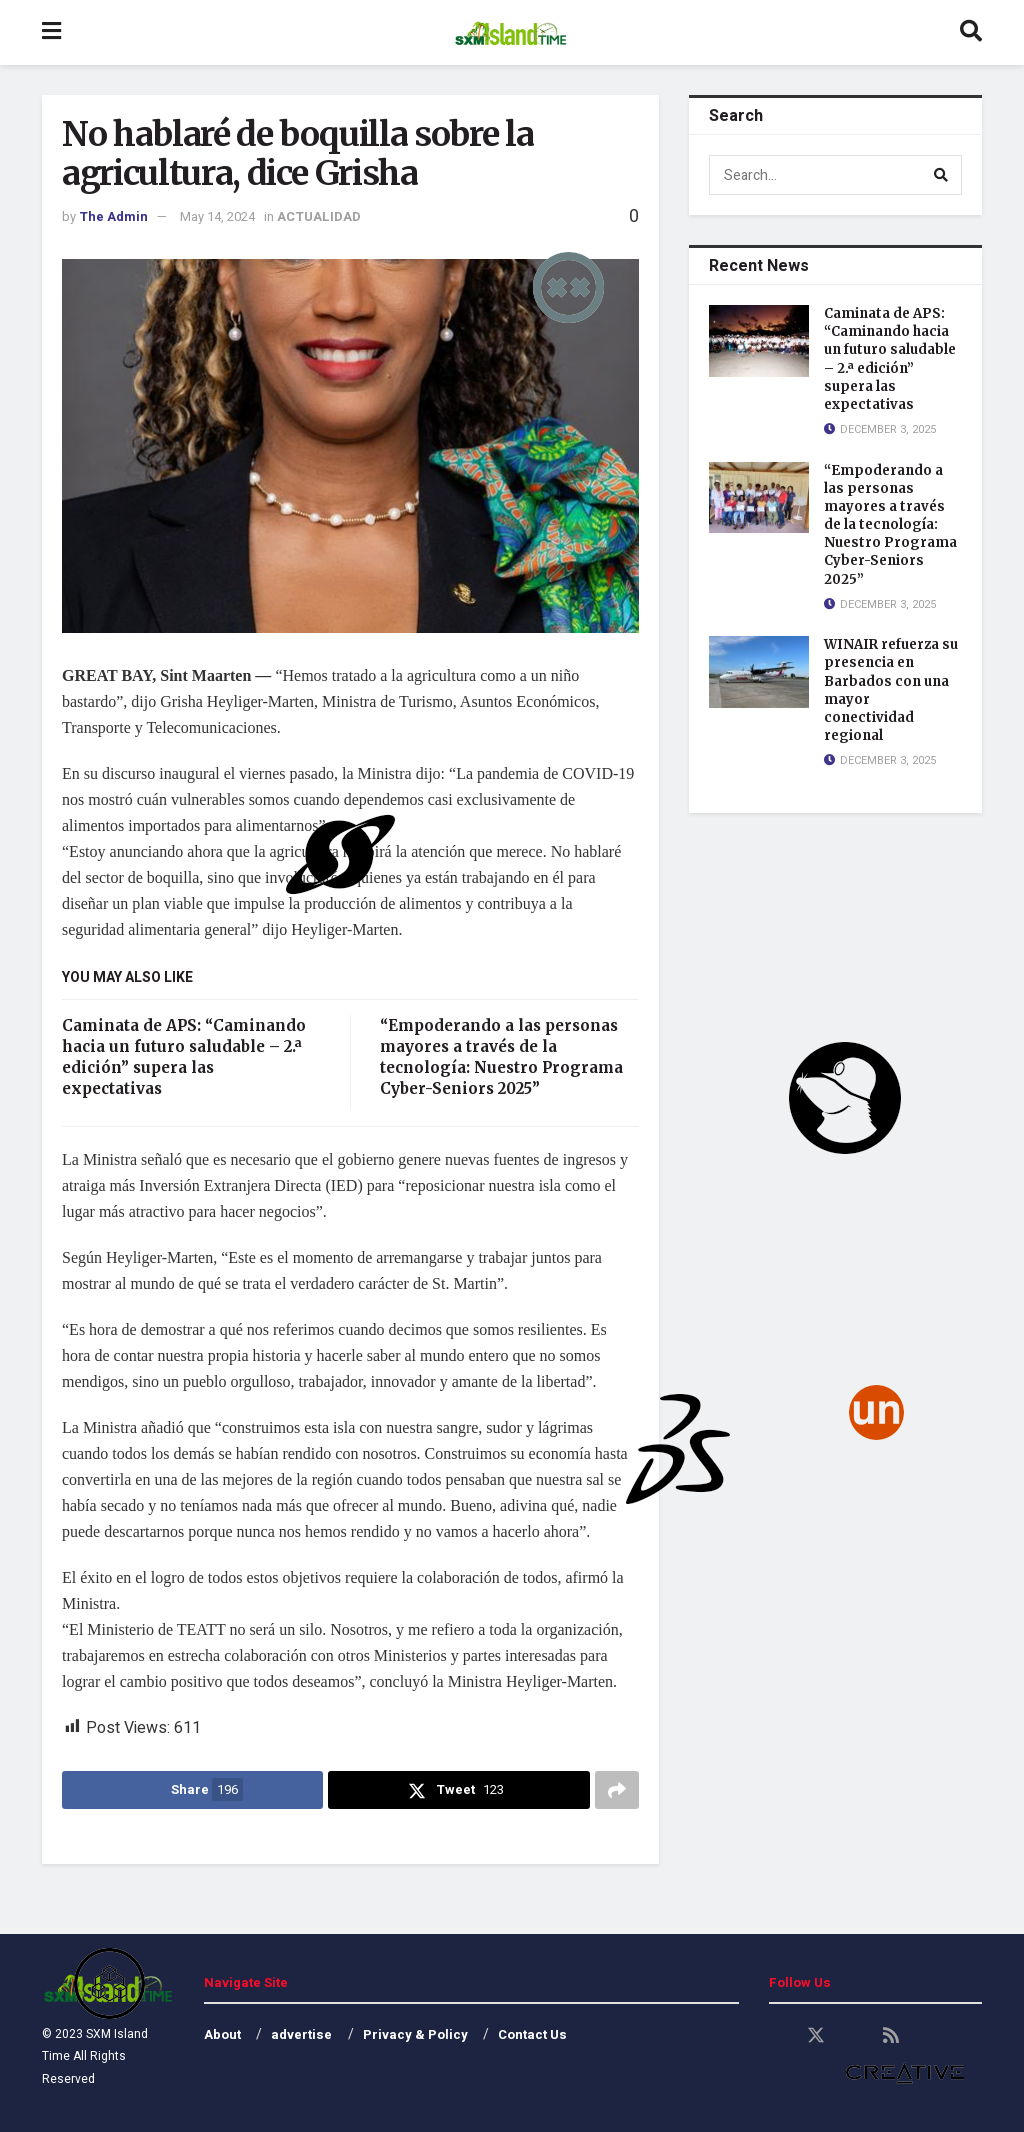  I want to click on open Mullvad VPN app, so click(845, 1098).